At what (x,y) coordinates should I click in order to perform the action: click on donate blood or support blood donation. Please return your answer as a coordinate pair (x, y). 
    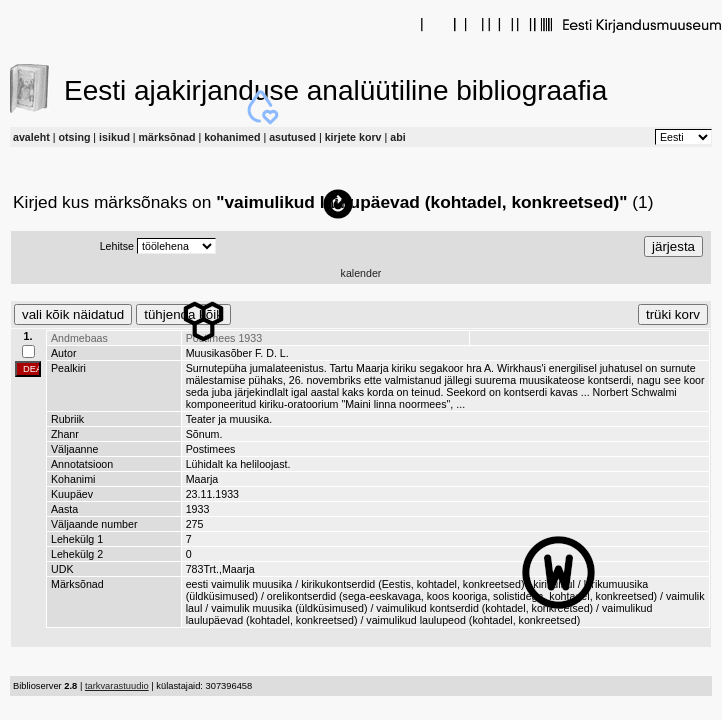
    Looking at the image, I should click on (260, 106).